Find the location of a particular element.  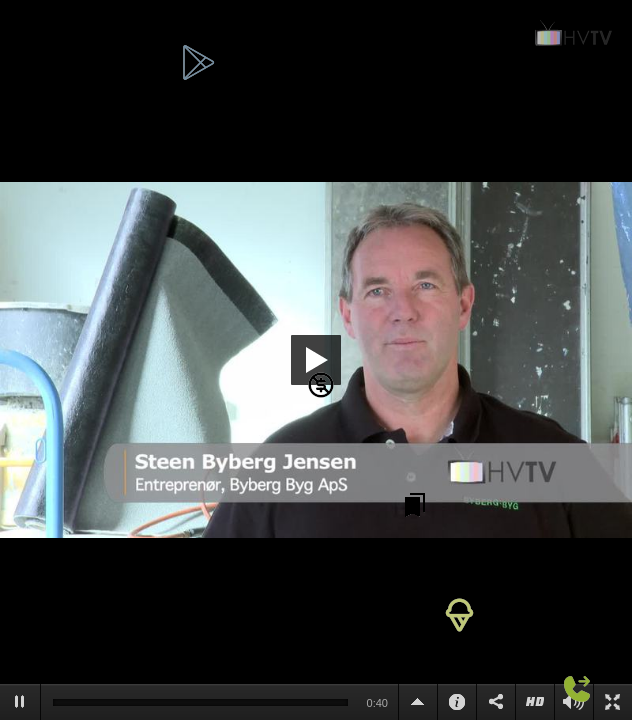

view your saved bookmarks is located at coordinates (415, 505).